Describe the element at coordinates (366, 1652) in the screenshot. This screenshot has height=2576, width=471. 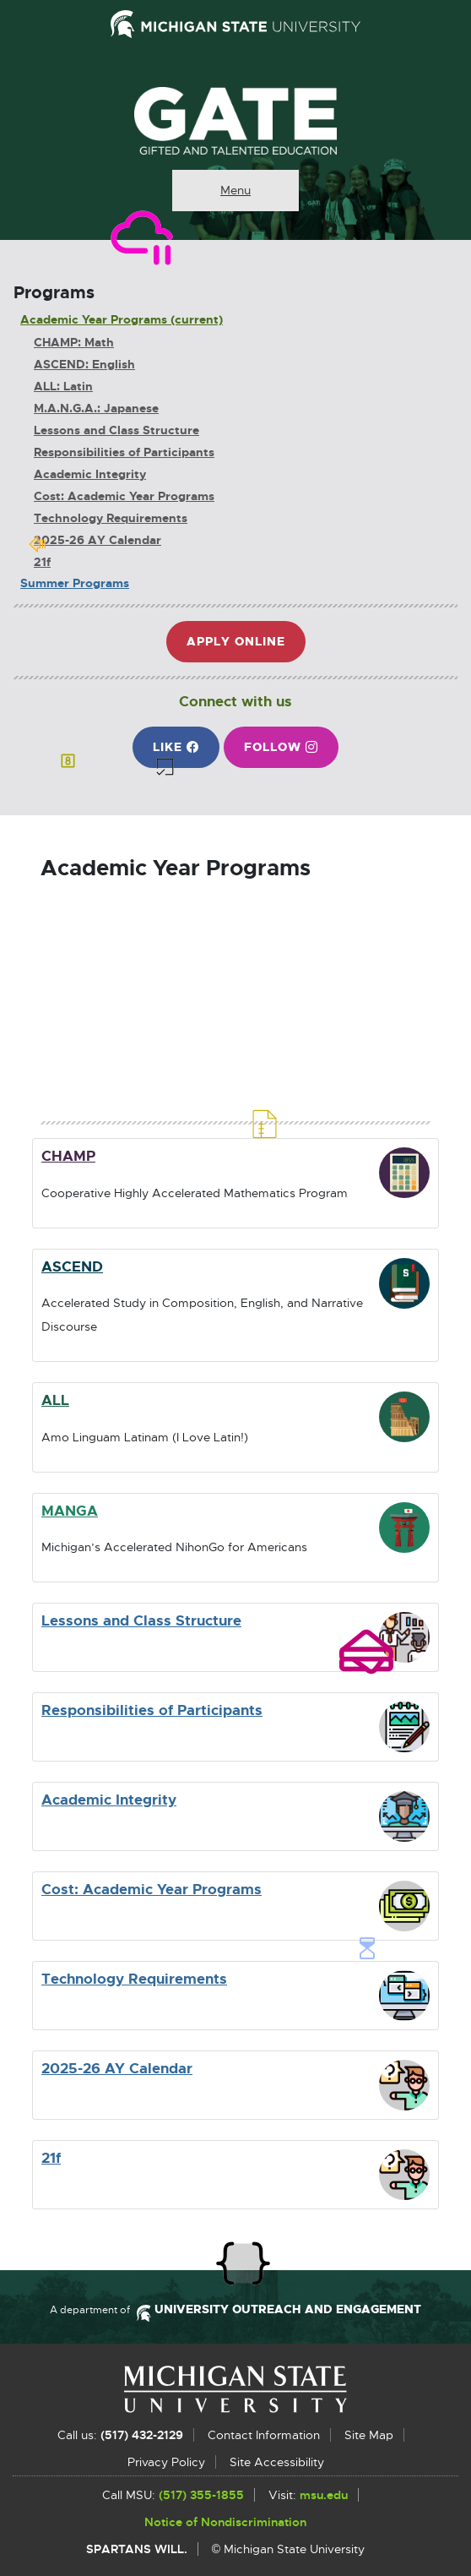
I see `access food or restaurant options` at that location.